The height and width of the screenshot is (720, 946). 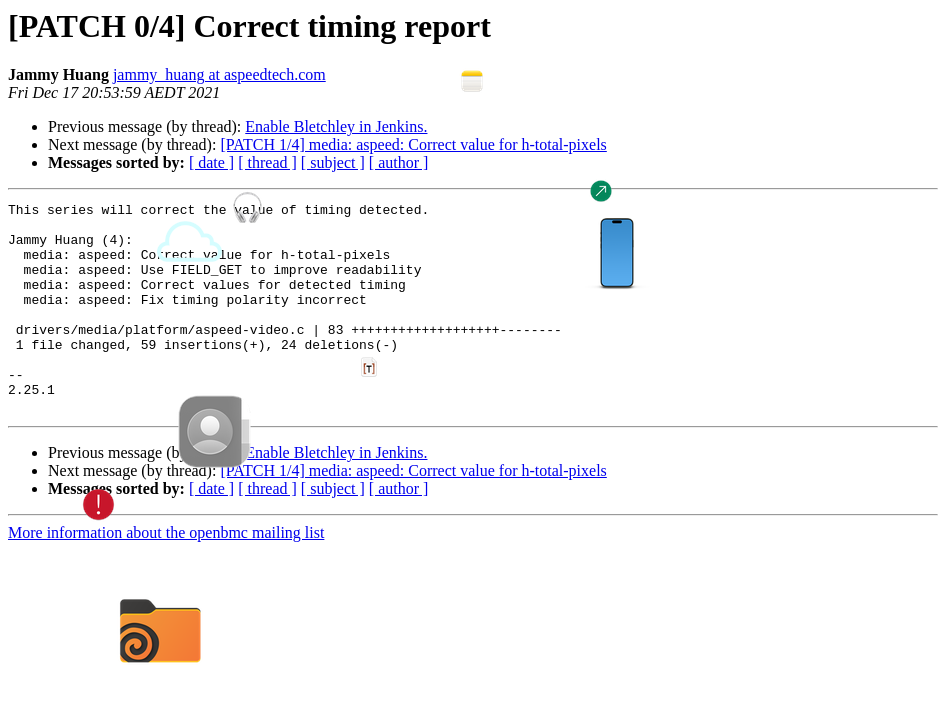 What do you see at coordinates (601, 191) in the screenshot?
I see `indicates a symbolic link or shortcut to another file` at bounding box center [601, 191].